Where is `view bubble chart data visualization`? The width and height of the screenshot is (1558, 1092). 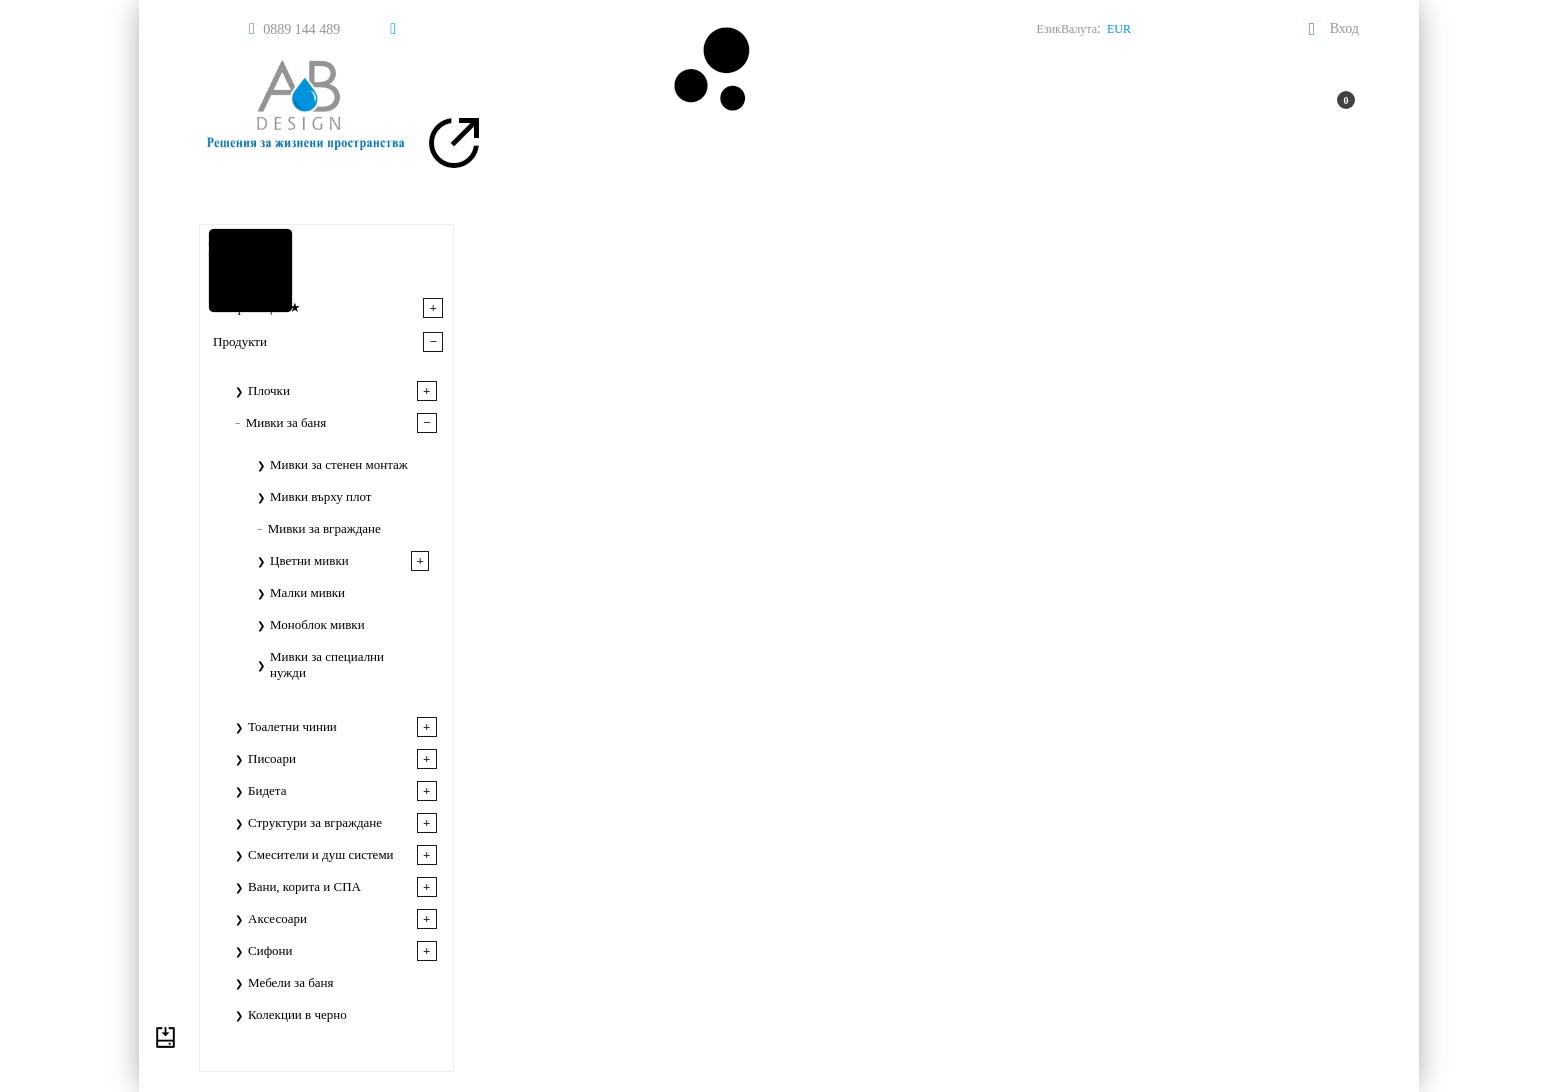 view bubble chart data visualization is located at coordinates (716, 69).